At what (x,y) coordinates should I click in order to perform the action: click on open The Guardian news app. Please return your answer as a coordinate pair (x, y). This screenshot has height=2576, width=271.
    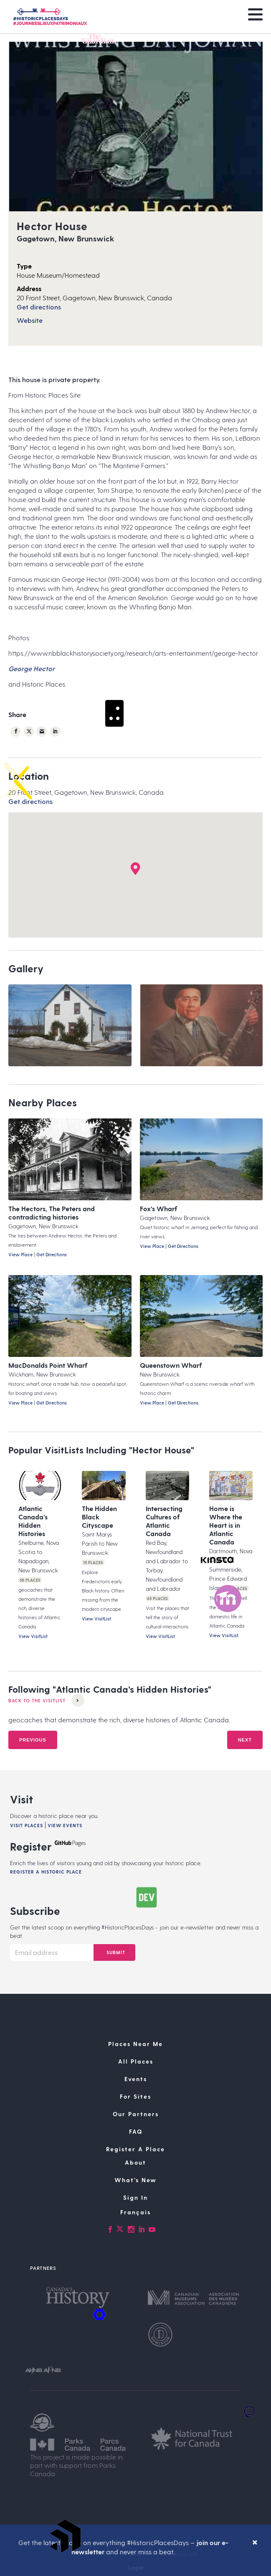
    Looking at the image, I should click on (98, 38).